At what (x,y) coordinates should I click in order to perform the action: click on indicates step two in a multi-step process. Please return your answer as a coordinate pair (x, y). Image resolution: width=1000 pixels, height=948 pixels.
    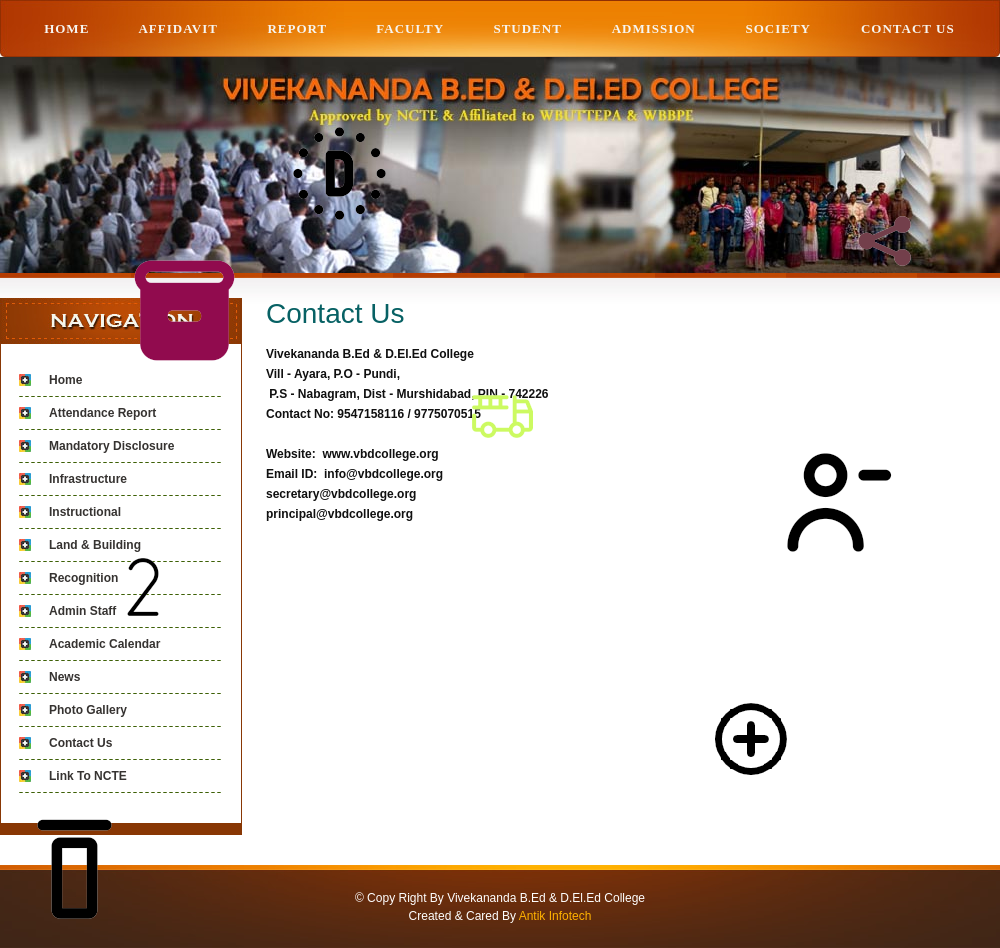
    Looking at the image, I should click on (143, 587).